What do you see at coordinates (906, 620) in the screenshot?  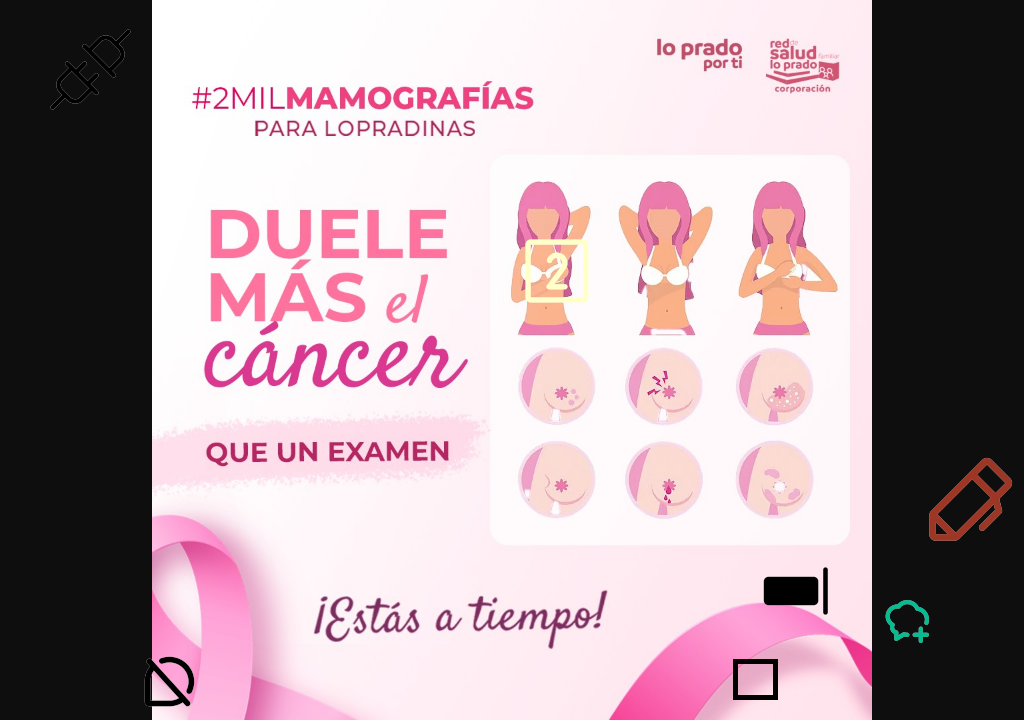 I see `start a new conversation` at bounding box center [906, 620].